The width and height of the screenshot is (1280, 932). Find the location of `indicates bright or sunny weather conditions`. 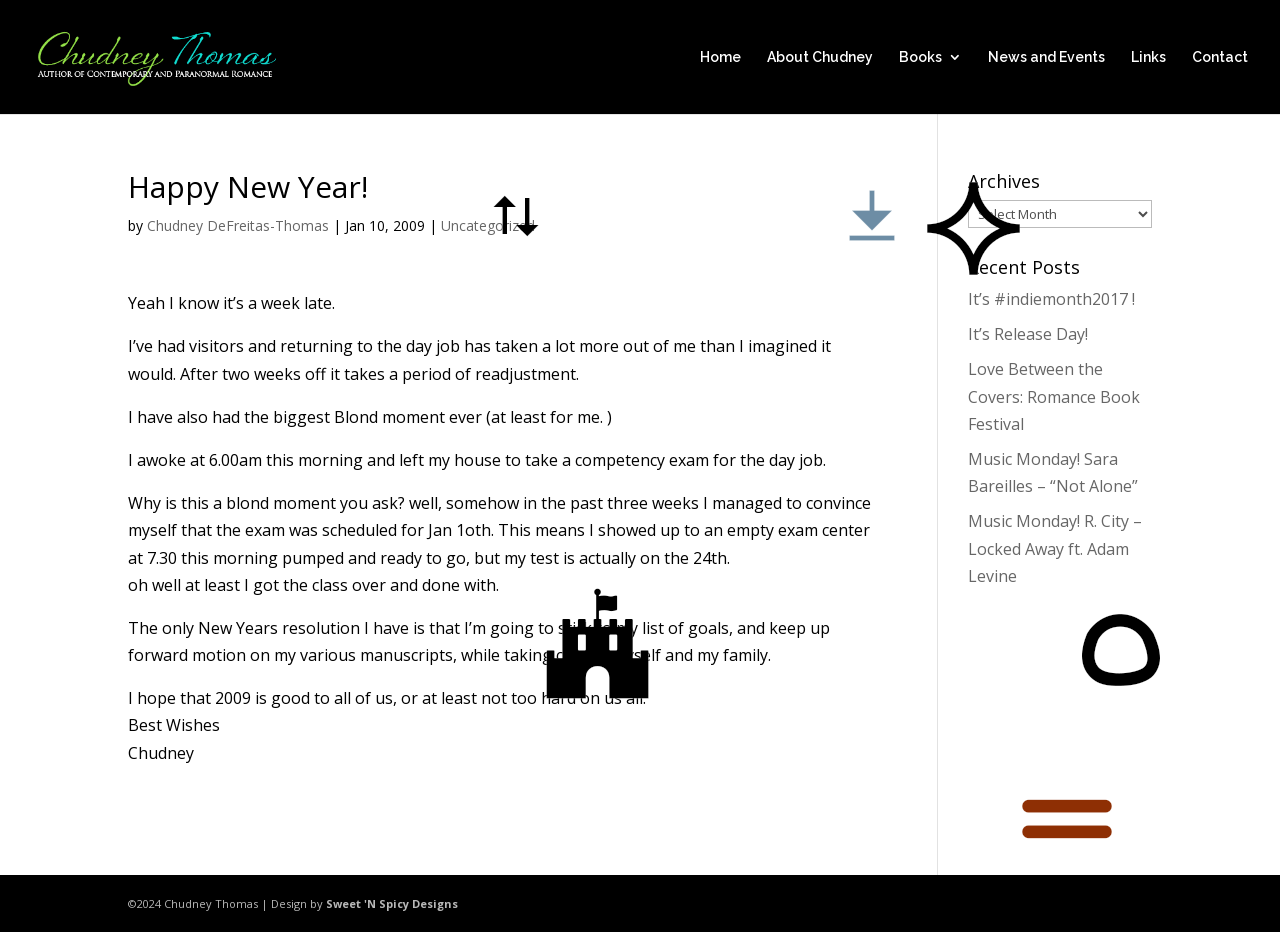

indicates bright or sunny weather conditions is located at coordinates (973, 228).